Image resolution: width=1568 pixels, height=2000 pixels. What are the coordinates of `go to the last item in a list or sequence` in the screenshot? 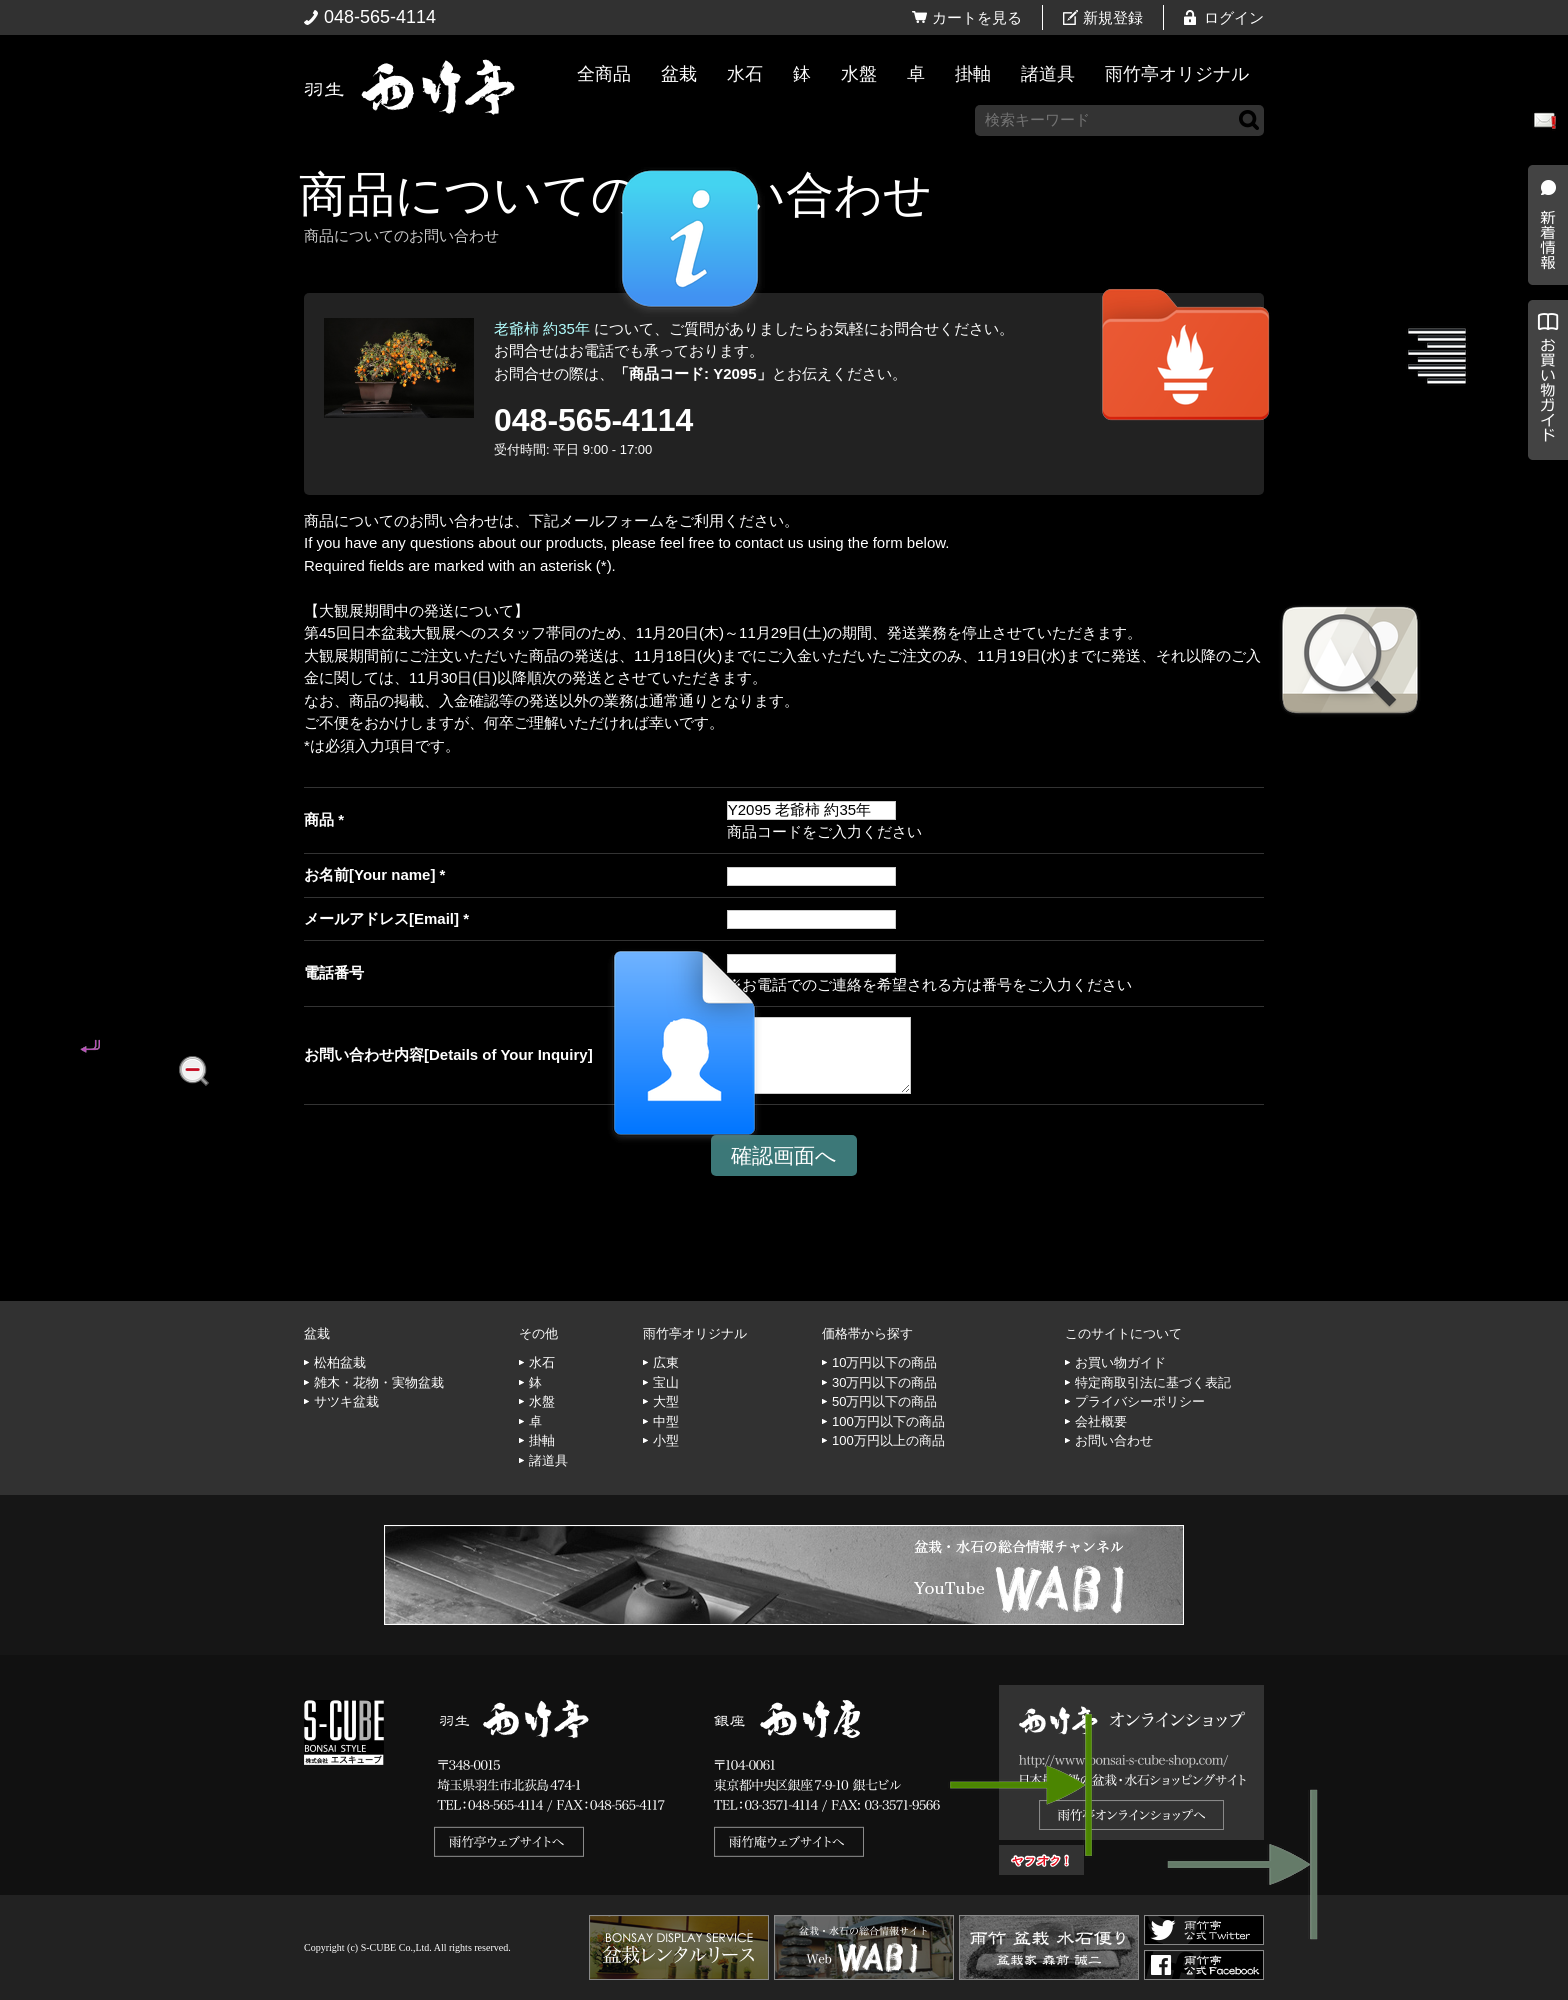 It's located at (1242, 1864).